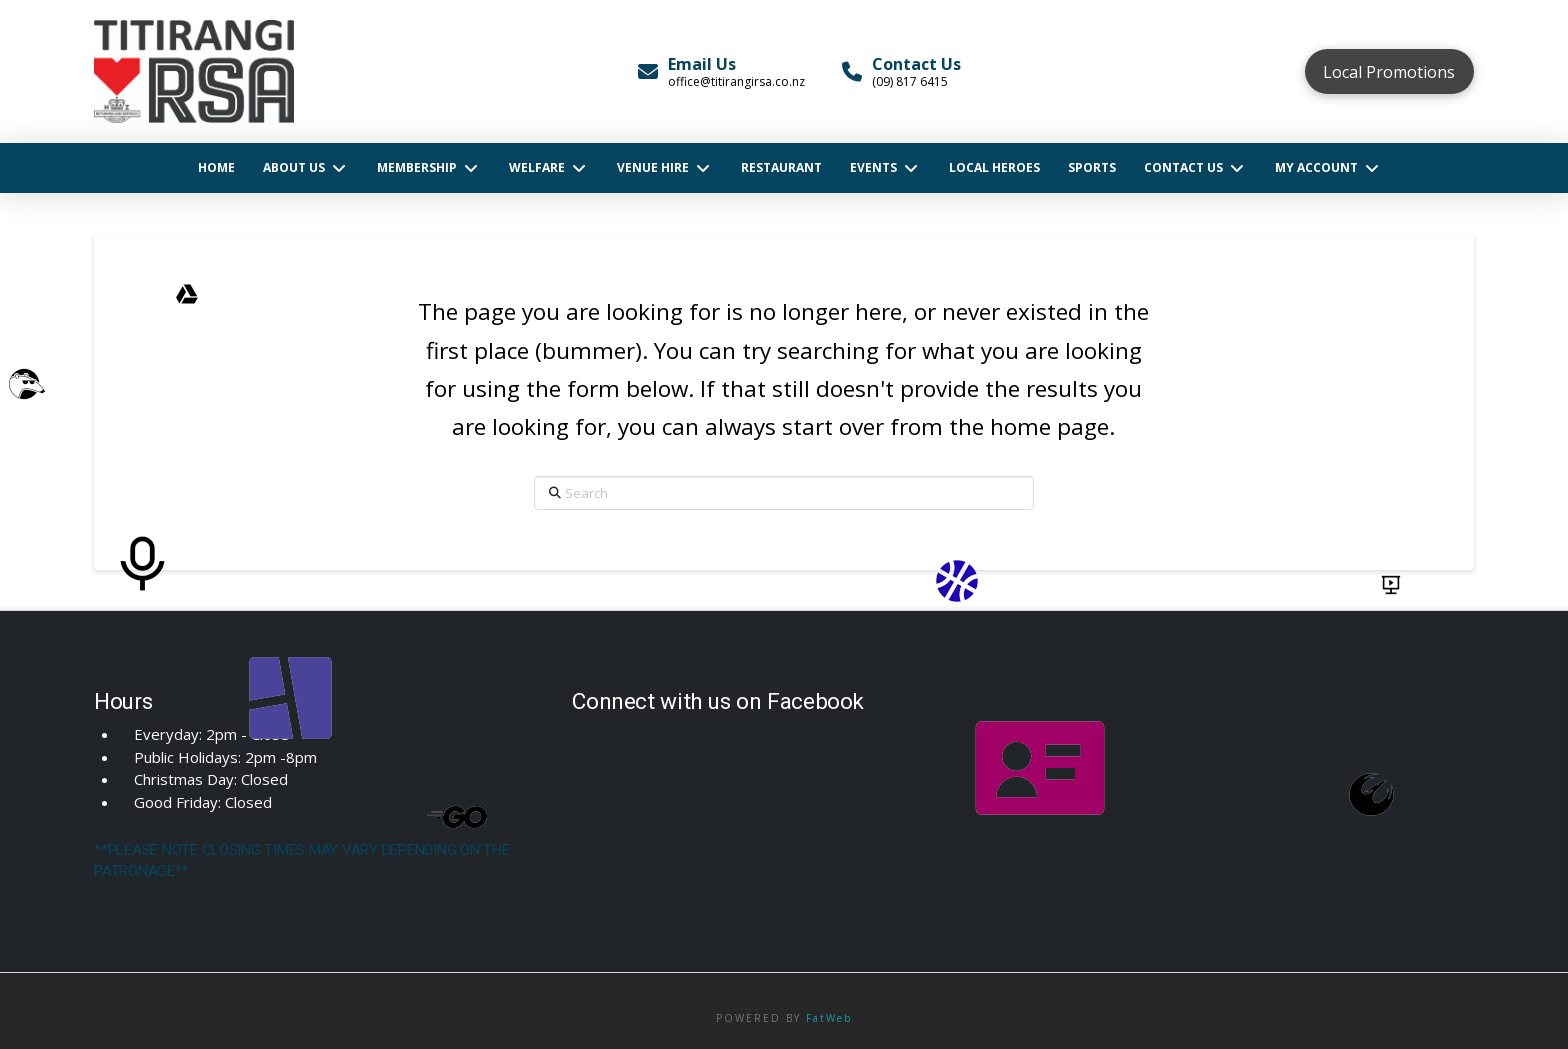 Image resolution: width=1568 pixels, height=1049 pixels. I want to click on go programming language logo, so click(457, 817).